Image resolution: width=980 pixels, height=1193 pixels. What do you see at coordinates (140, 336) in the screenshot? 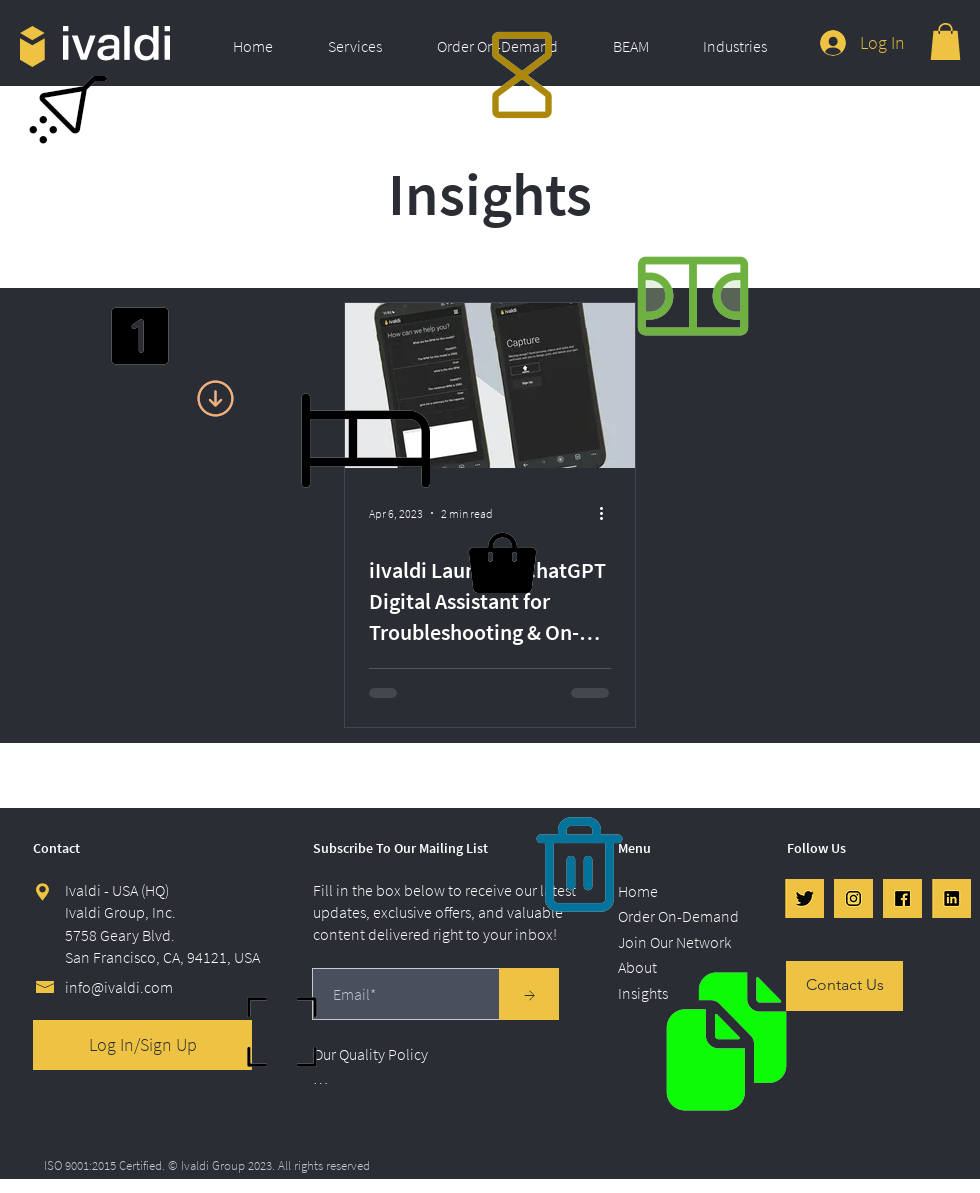
I see `indicates the first step in a sequence or process` at bounding box center [140, 336].